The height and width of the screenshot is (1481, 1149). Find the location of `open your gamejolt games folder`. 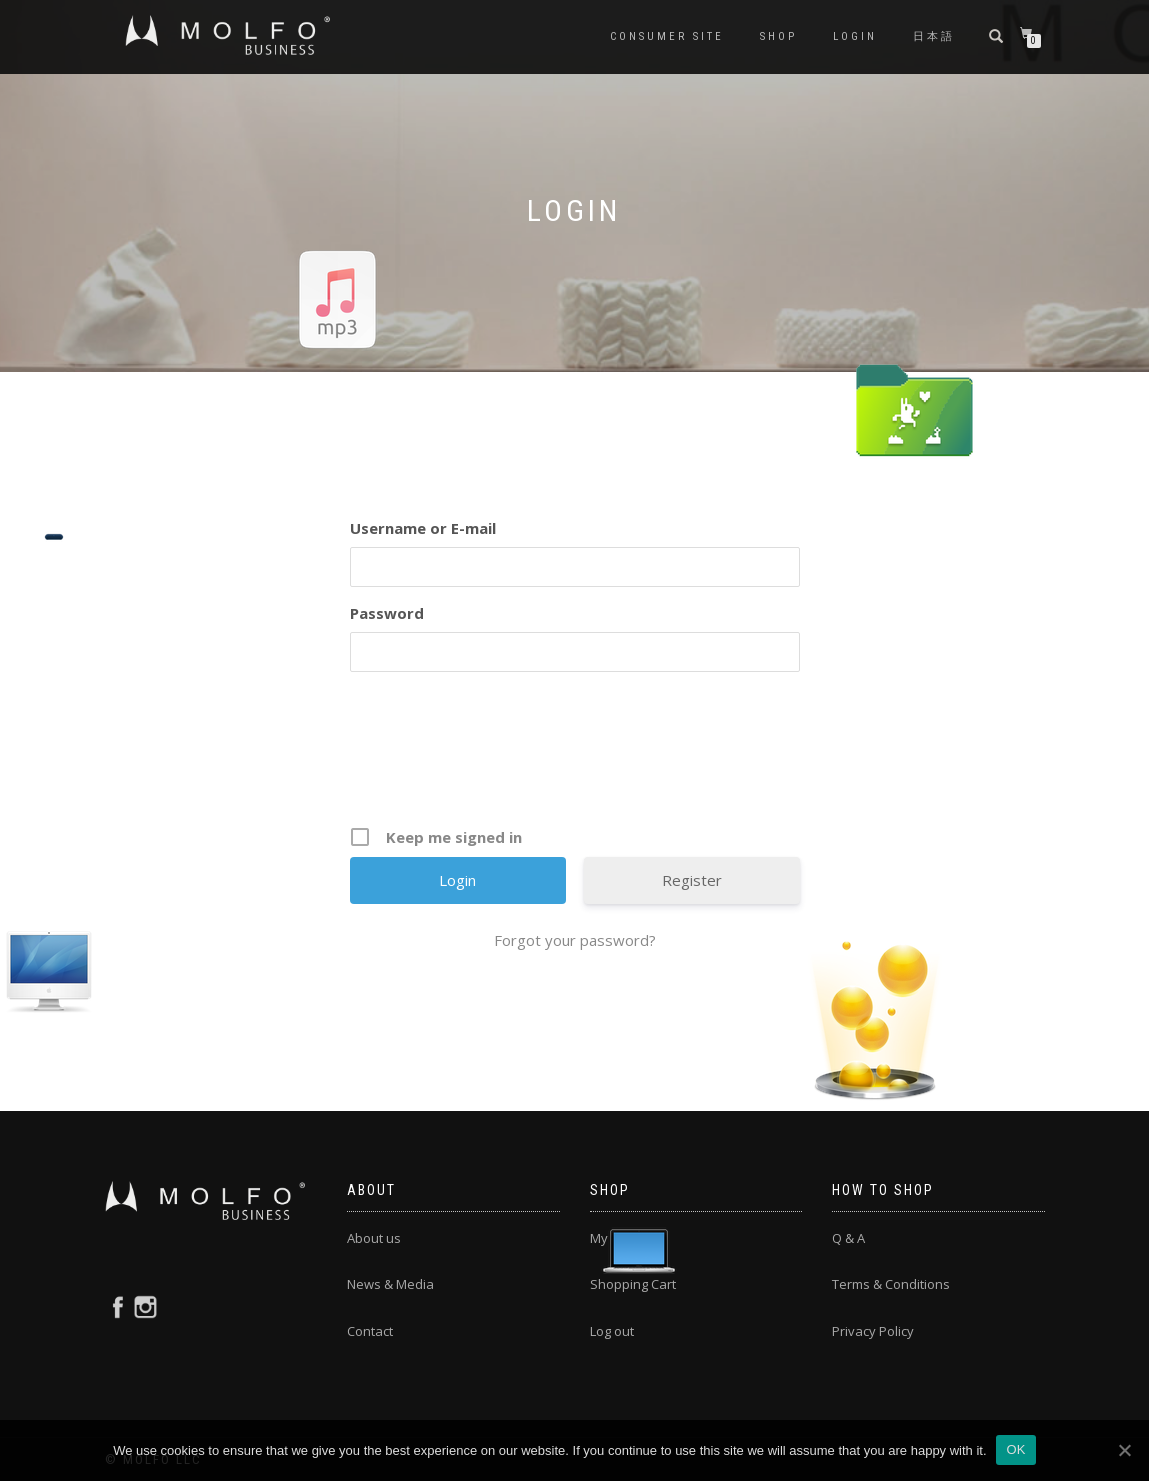

open your gamejolt games folder is located at coordinates (914, 413).